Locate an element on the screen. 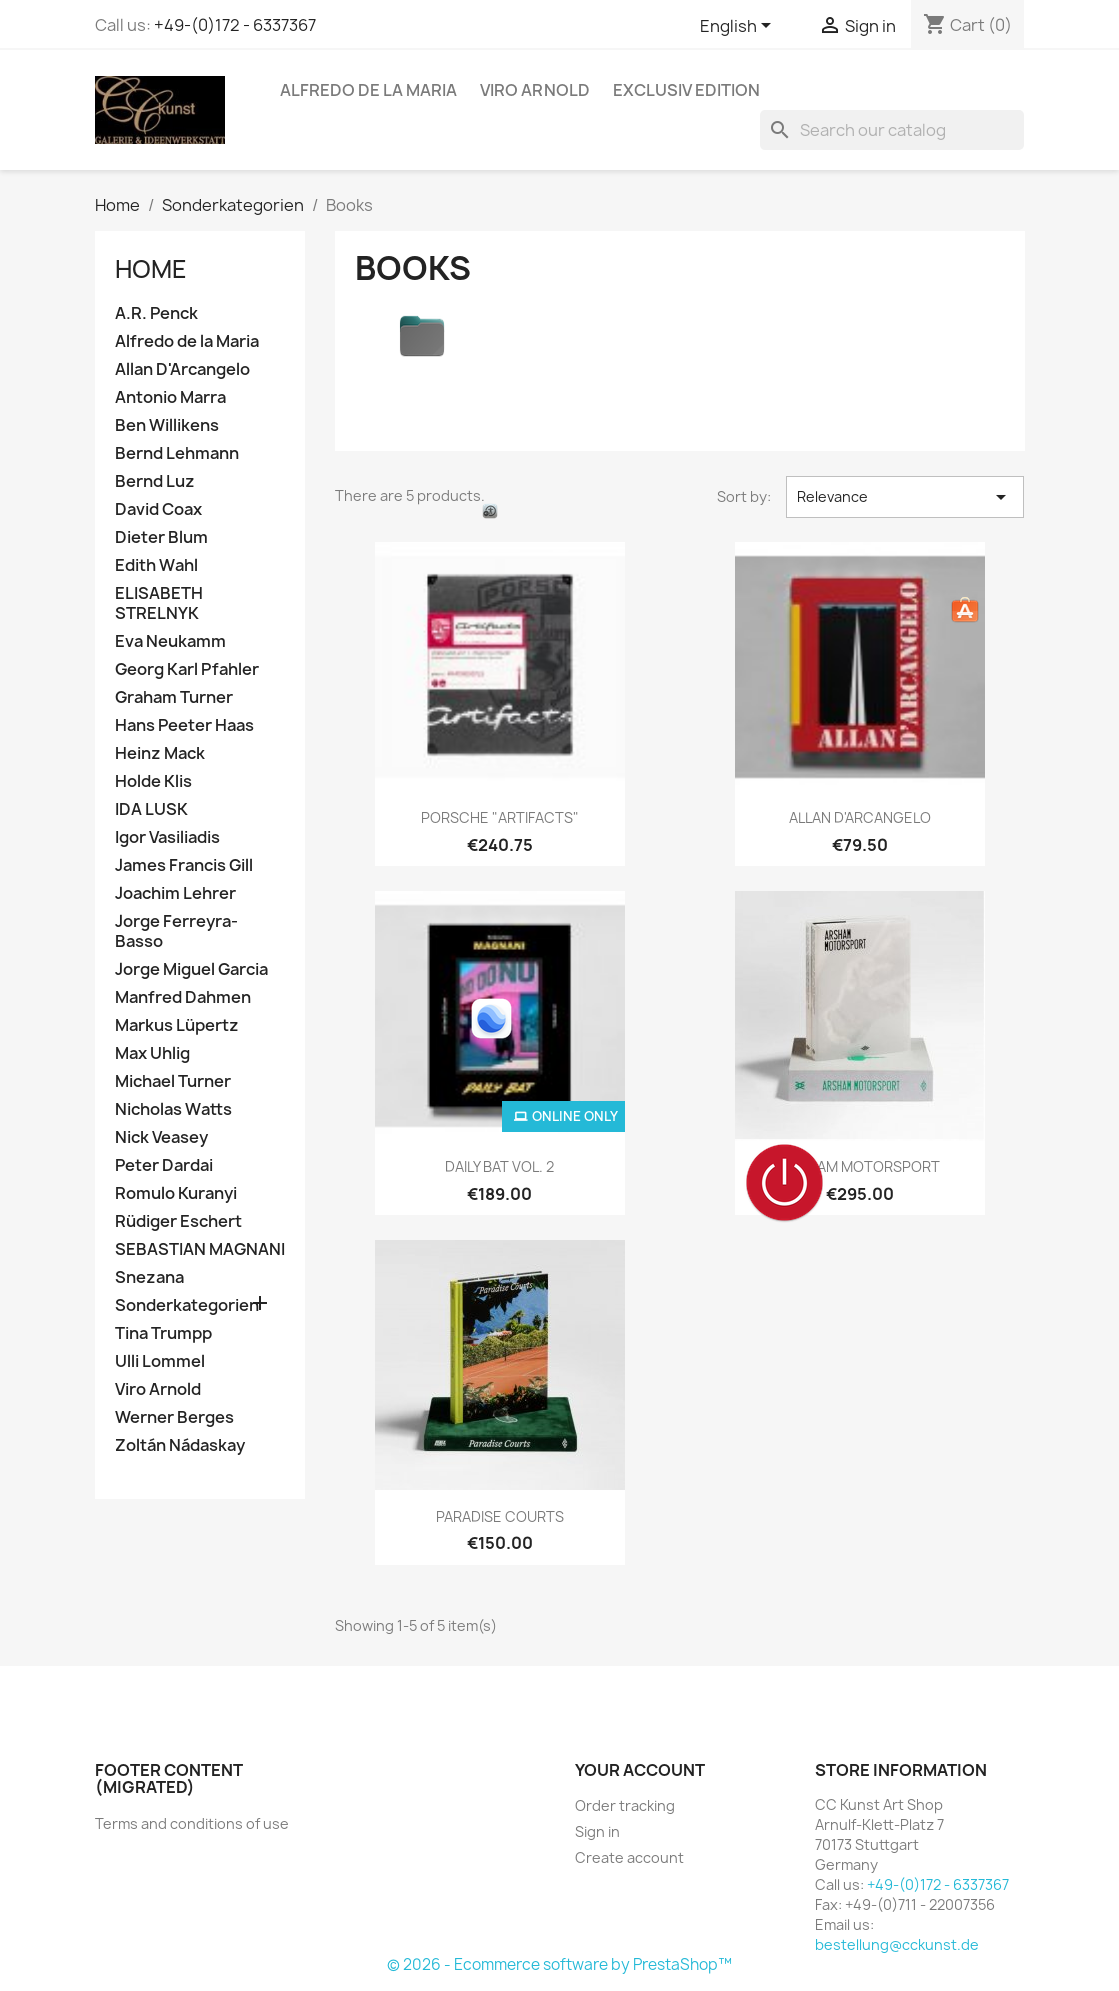 This screenshot has height=1991, width=1119. open folder to view contents is located at coordinates (422, 336).